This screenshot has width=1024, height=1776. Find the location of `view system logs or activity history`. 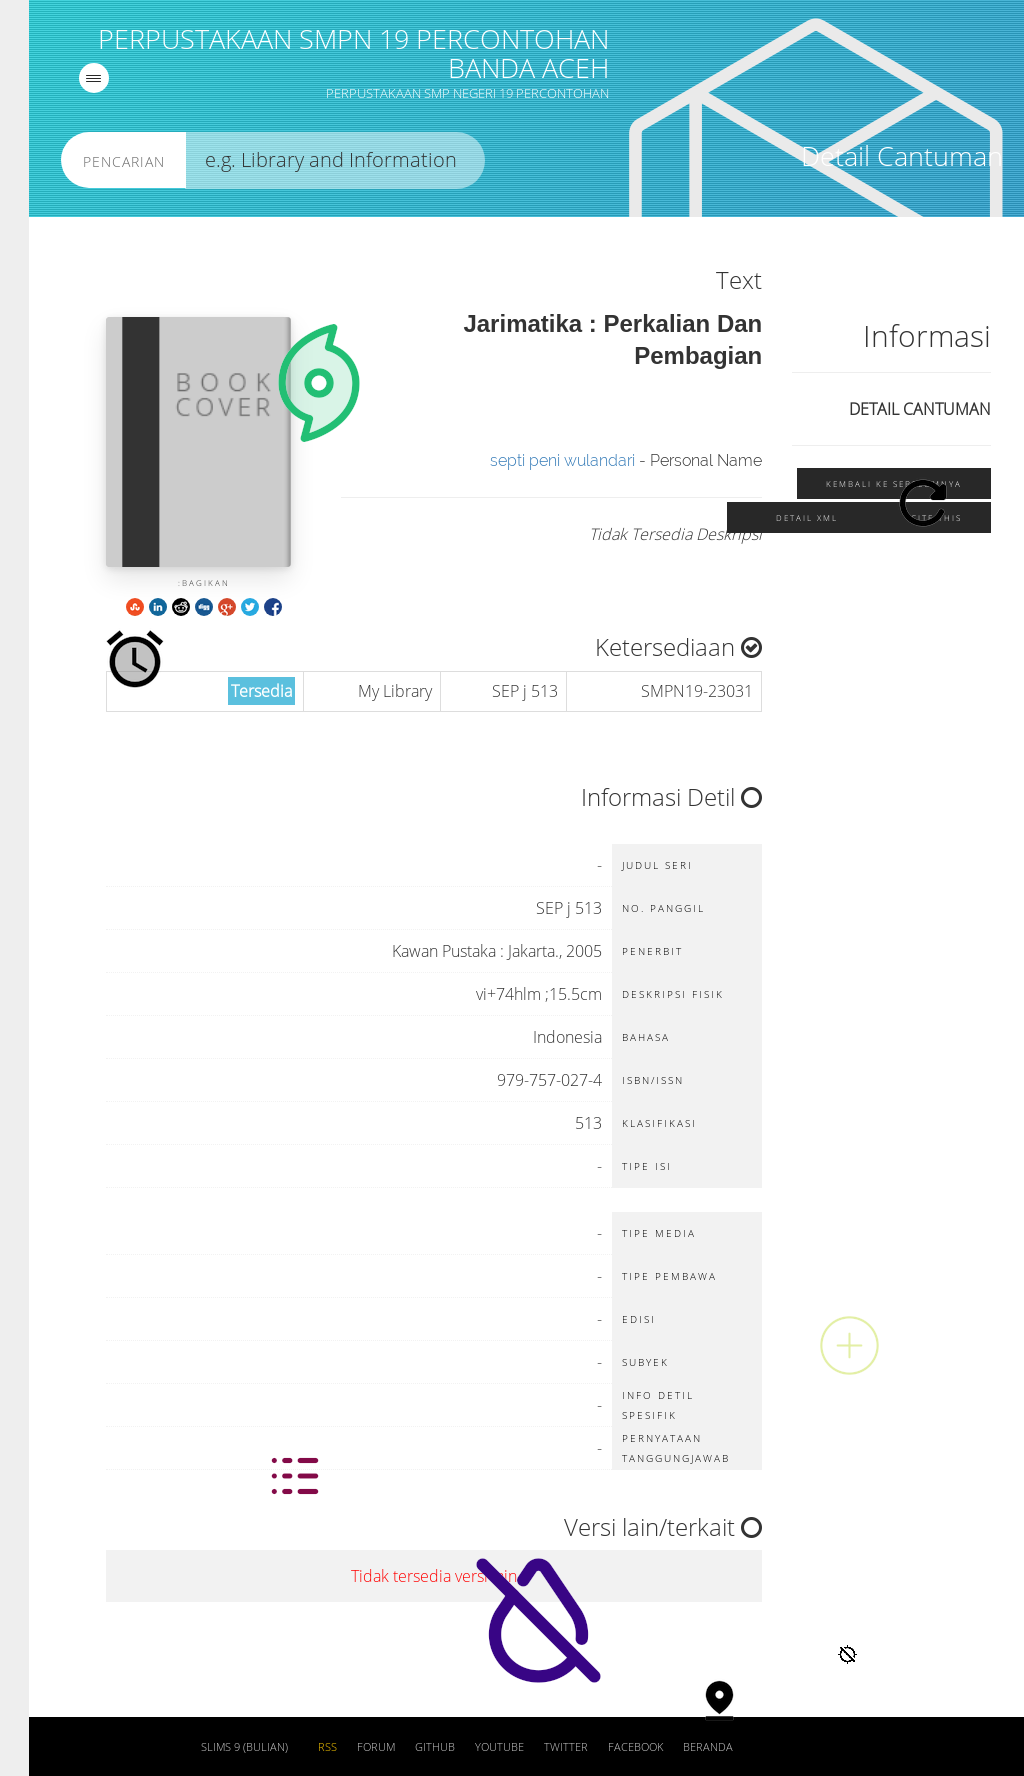

view system logs or activity history is located at coordinates (295, 1476).